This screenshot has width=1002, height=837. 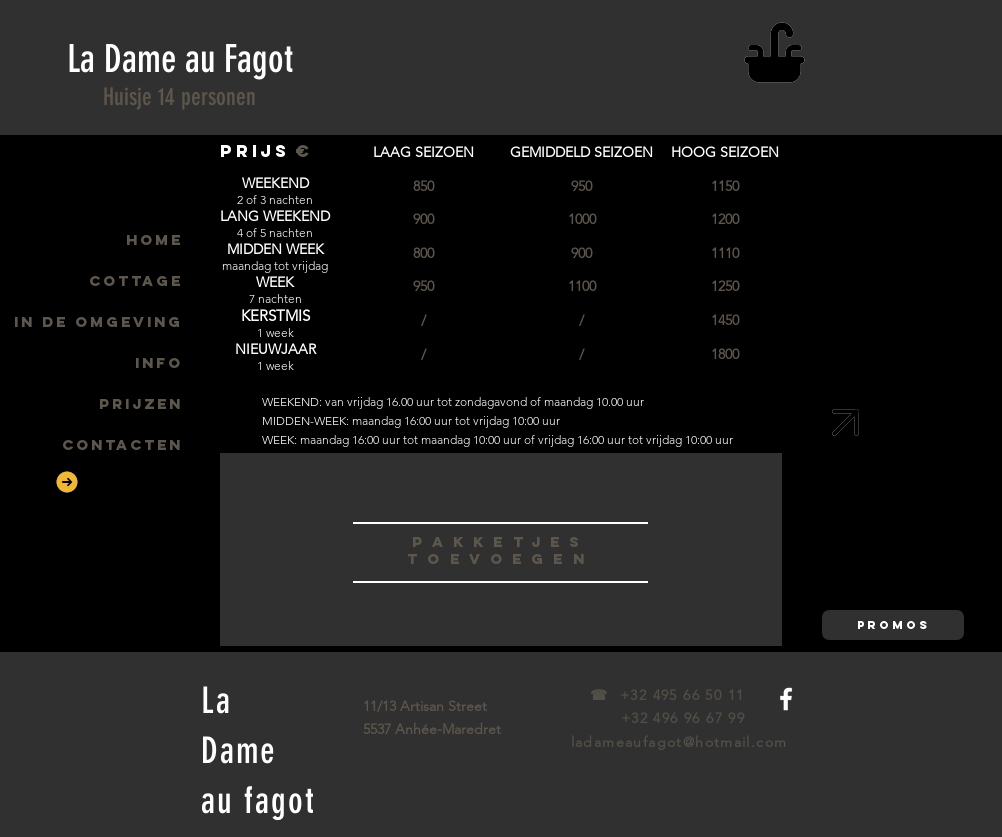 What do you see at coordinates (774, 52) in the screenshot?
I see `indicates kitchen or bathroom facilities` at bounding box center [774, 52].